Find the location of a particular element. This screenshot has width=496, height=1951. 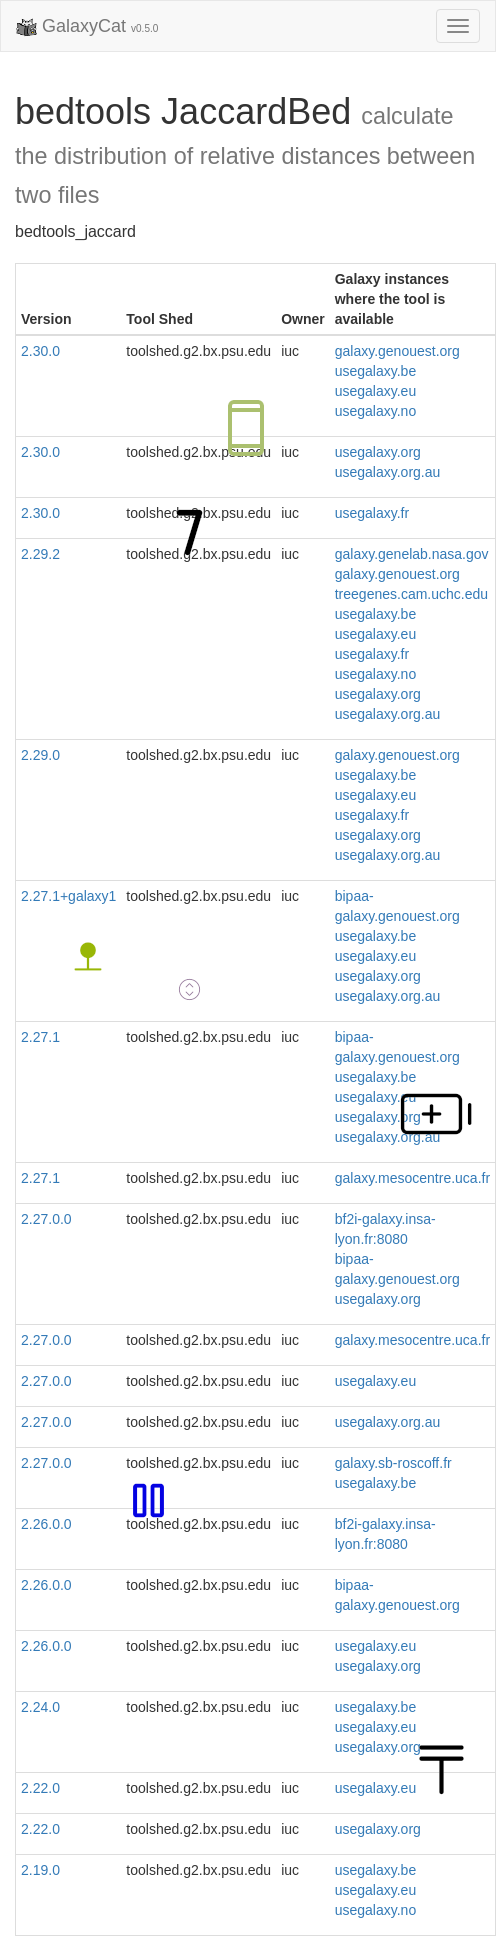

mark a location on the map is located at coordinates (88, 957).